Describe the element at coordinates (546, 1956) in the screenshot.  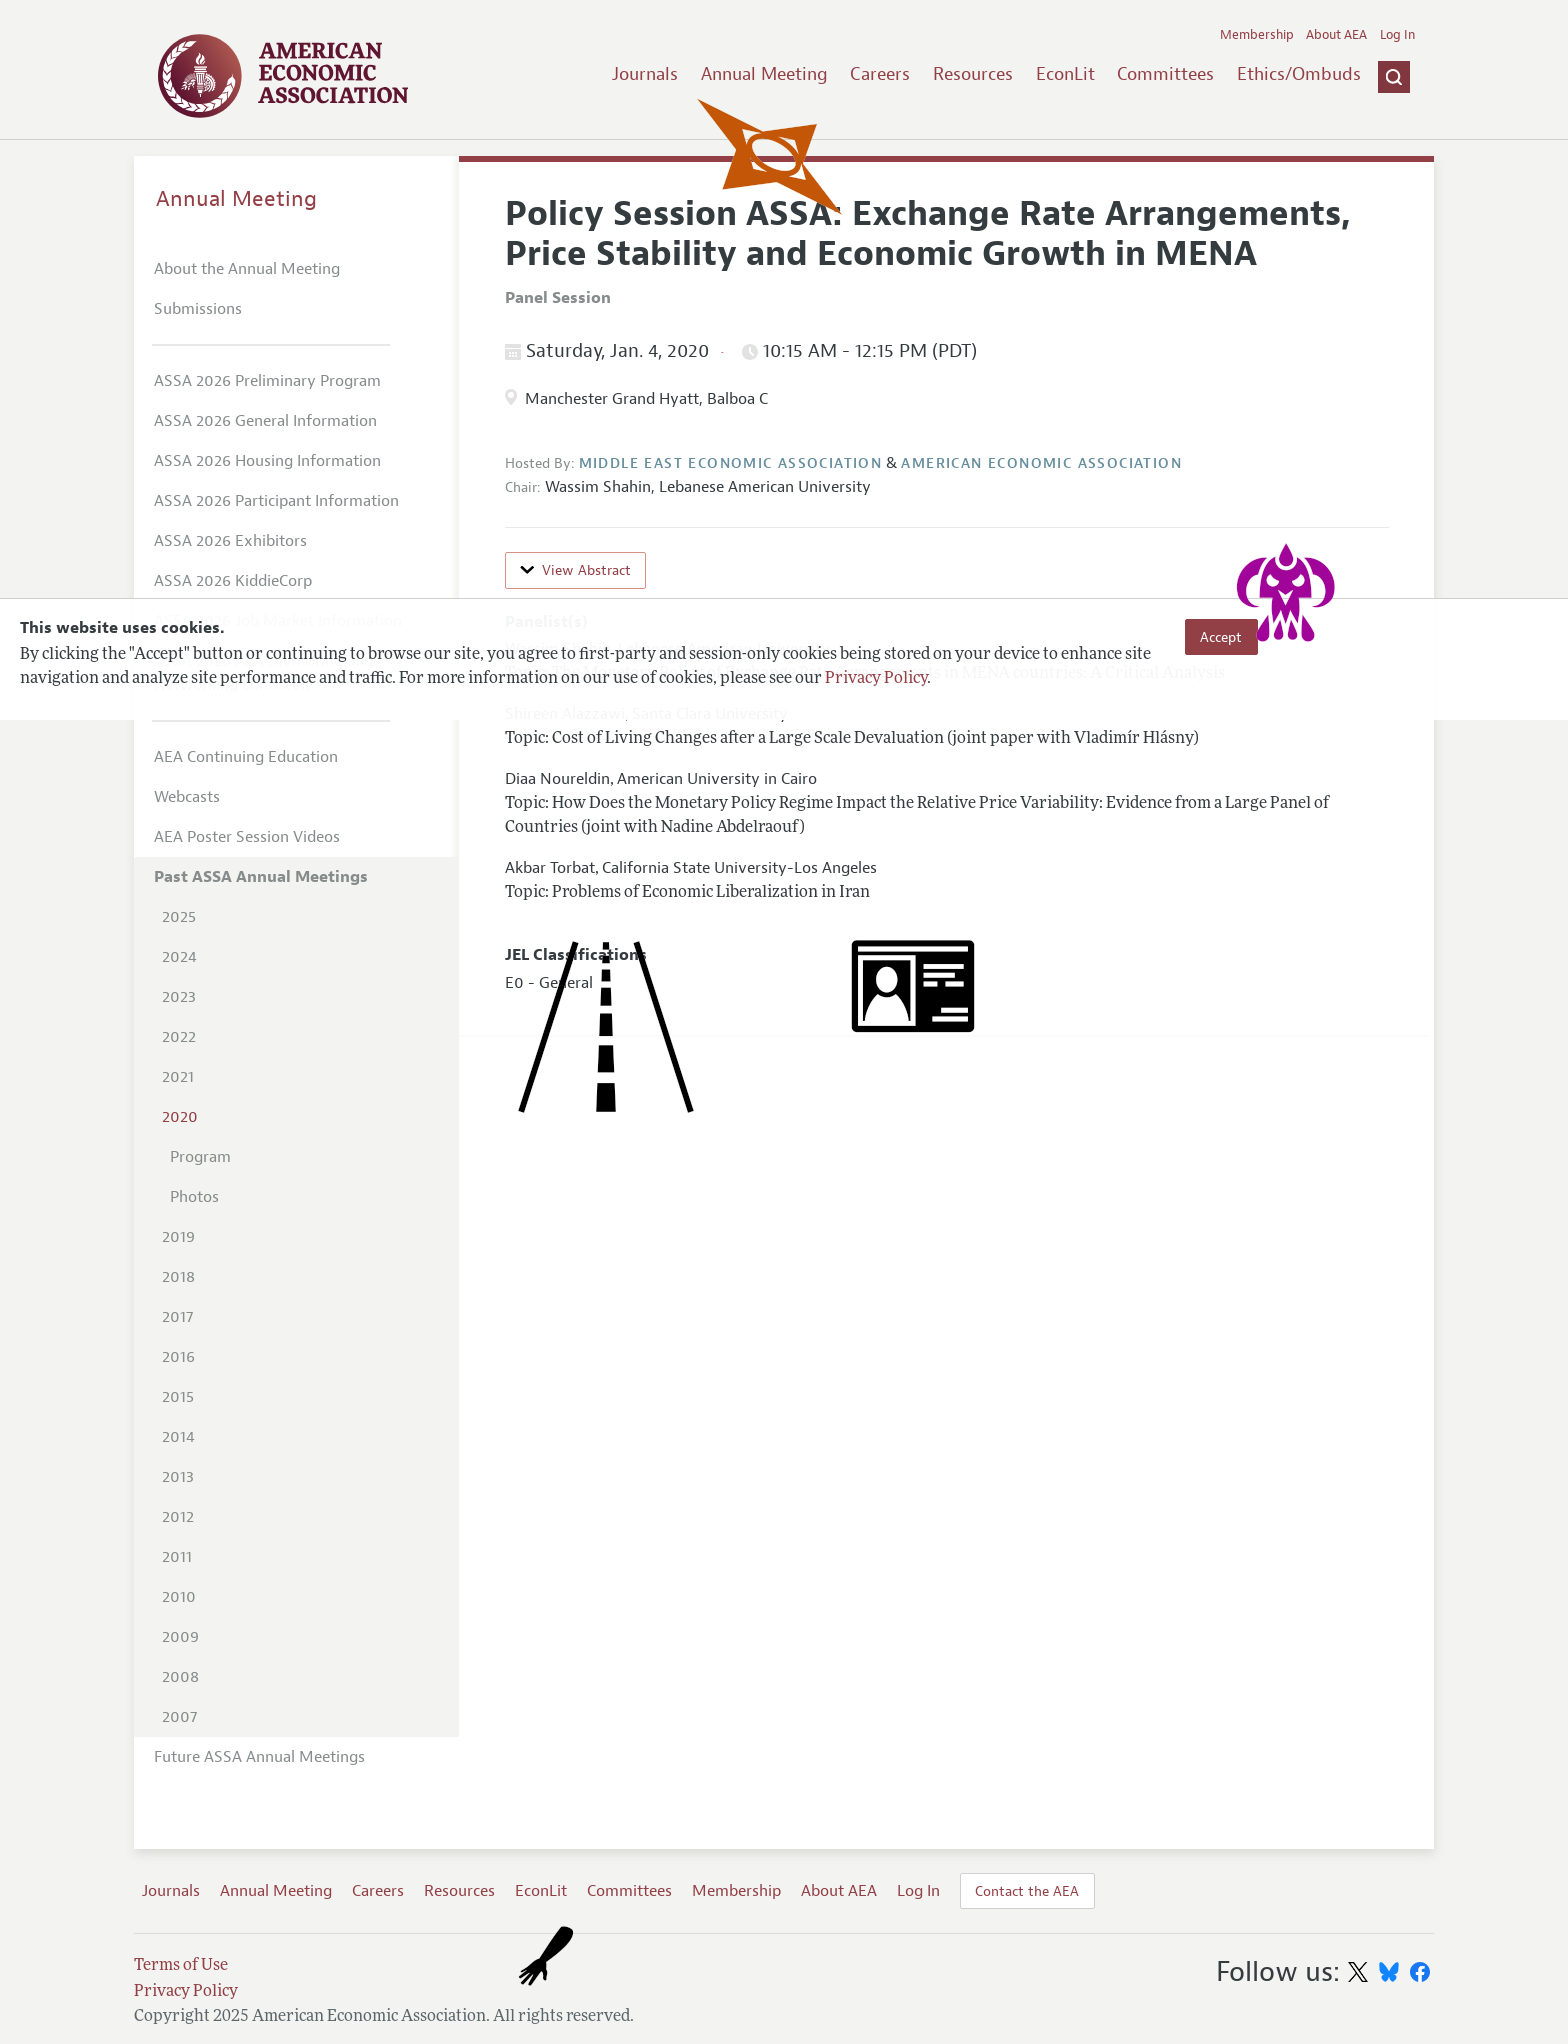
I see `select arm or forearm body part` at that location.